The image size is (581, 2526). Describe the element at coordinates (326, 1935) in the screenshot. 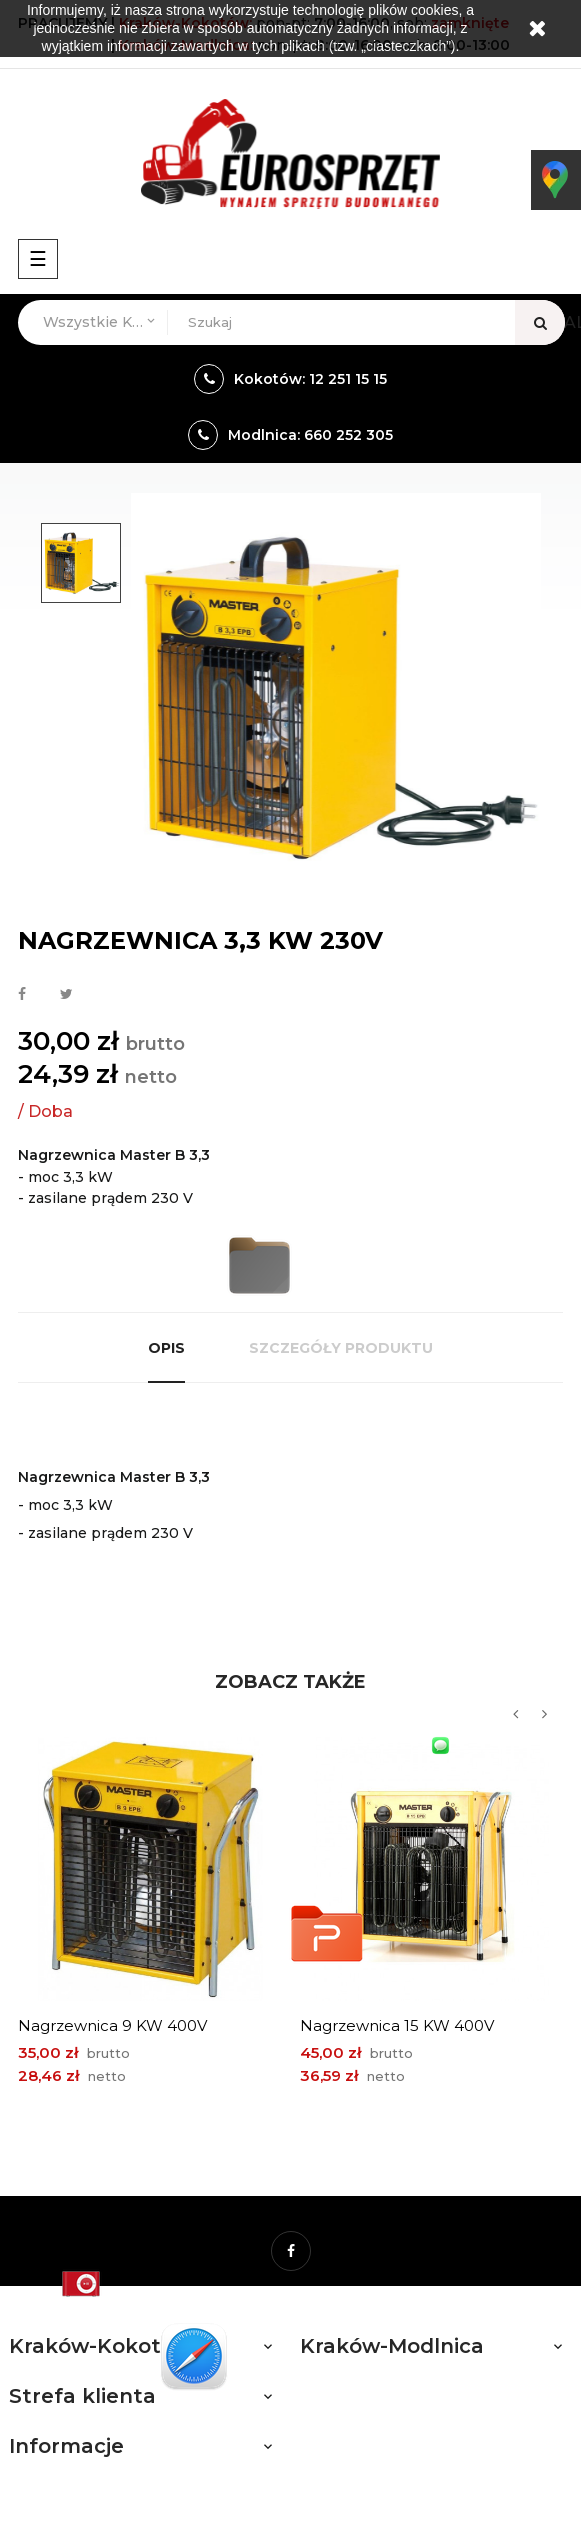

I see `open folder containing WPS presentation files` at that location.